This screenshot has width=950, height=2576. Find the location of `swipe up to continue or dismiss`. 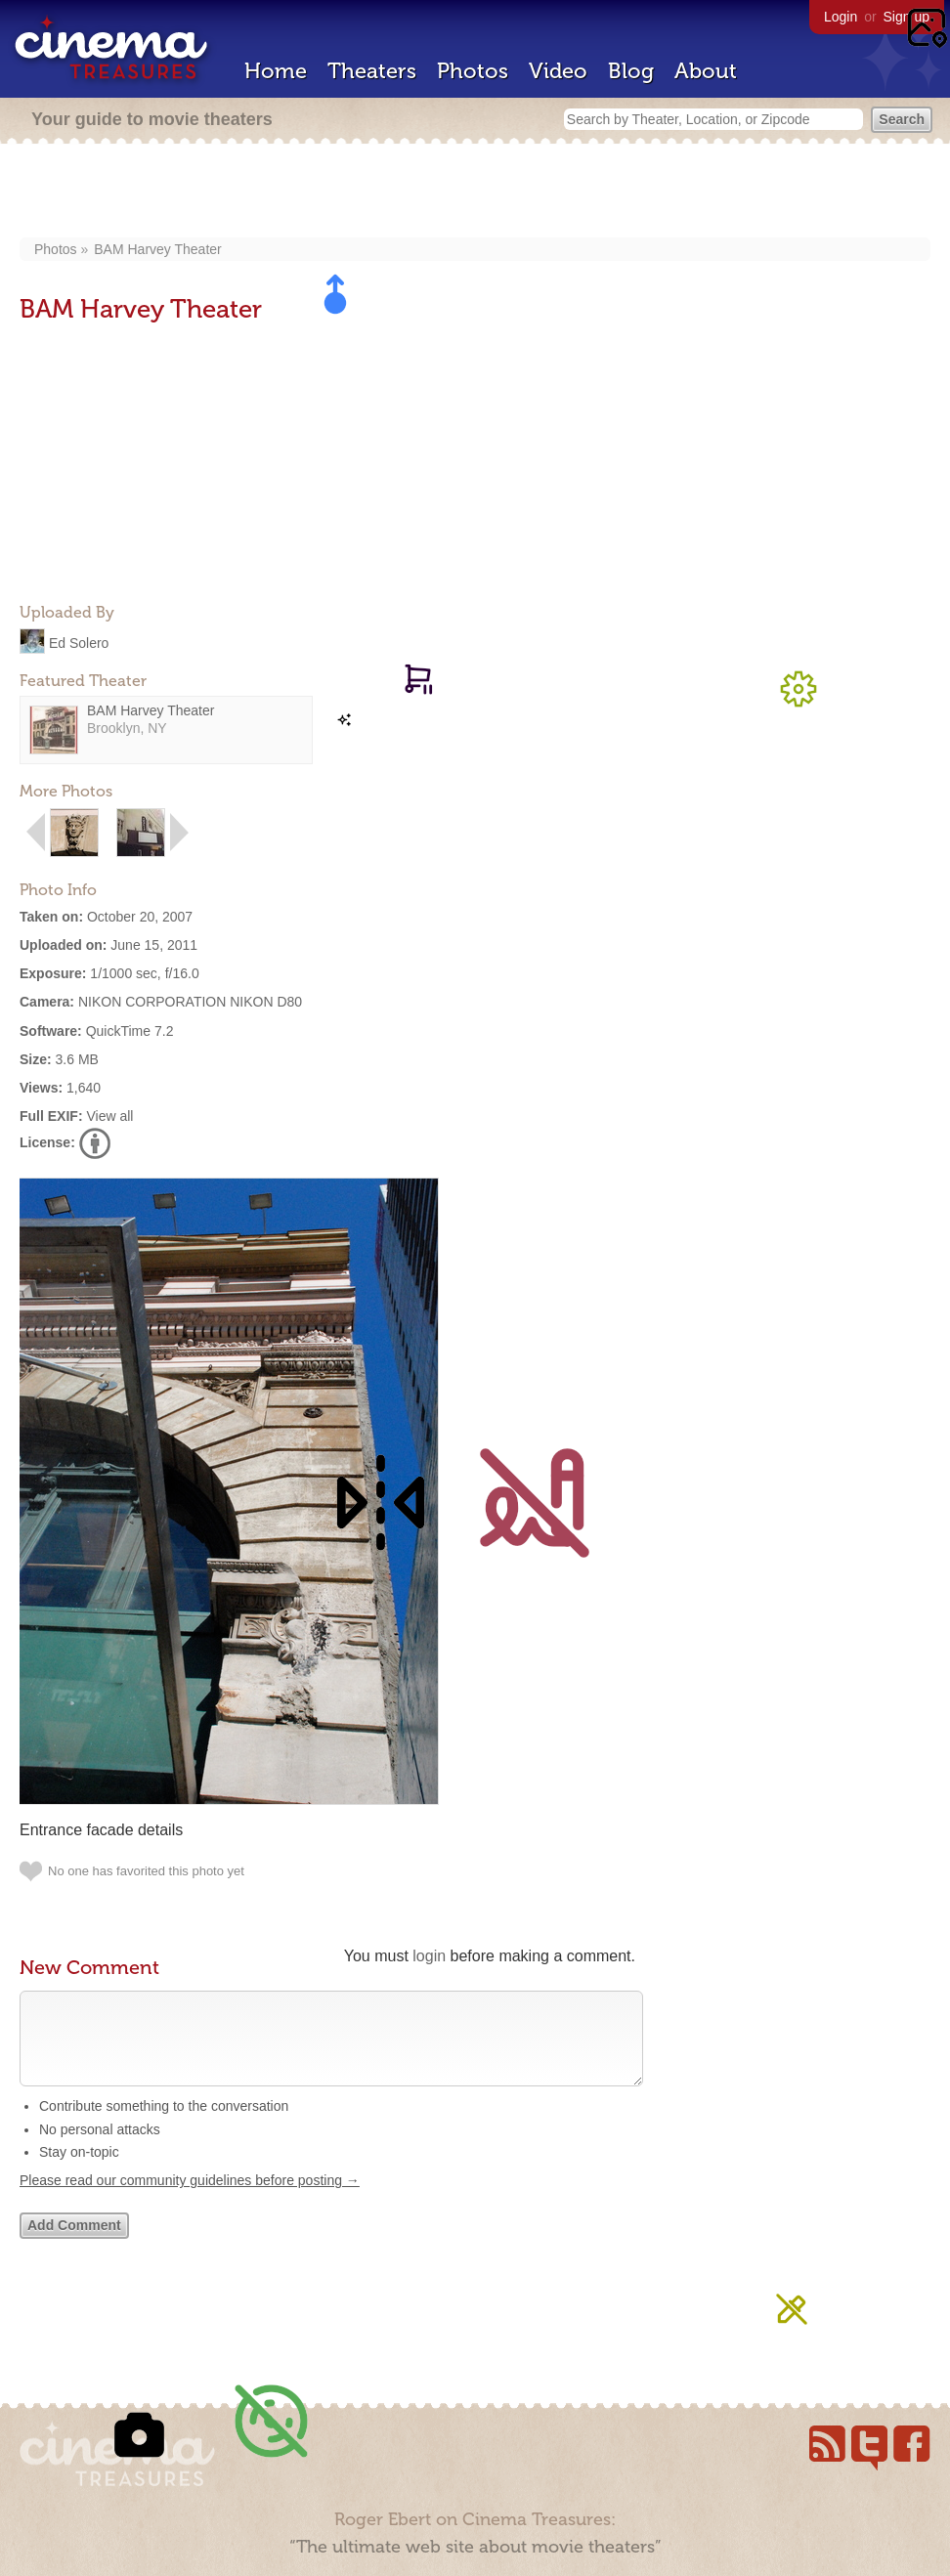

swipe up to continue or dismiss is located at coordinates (335, 294).